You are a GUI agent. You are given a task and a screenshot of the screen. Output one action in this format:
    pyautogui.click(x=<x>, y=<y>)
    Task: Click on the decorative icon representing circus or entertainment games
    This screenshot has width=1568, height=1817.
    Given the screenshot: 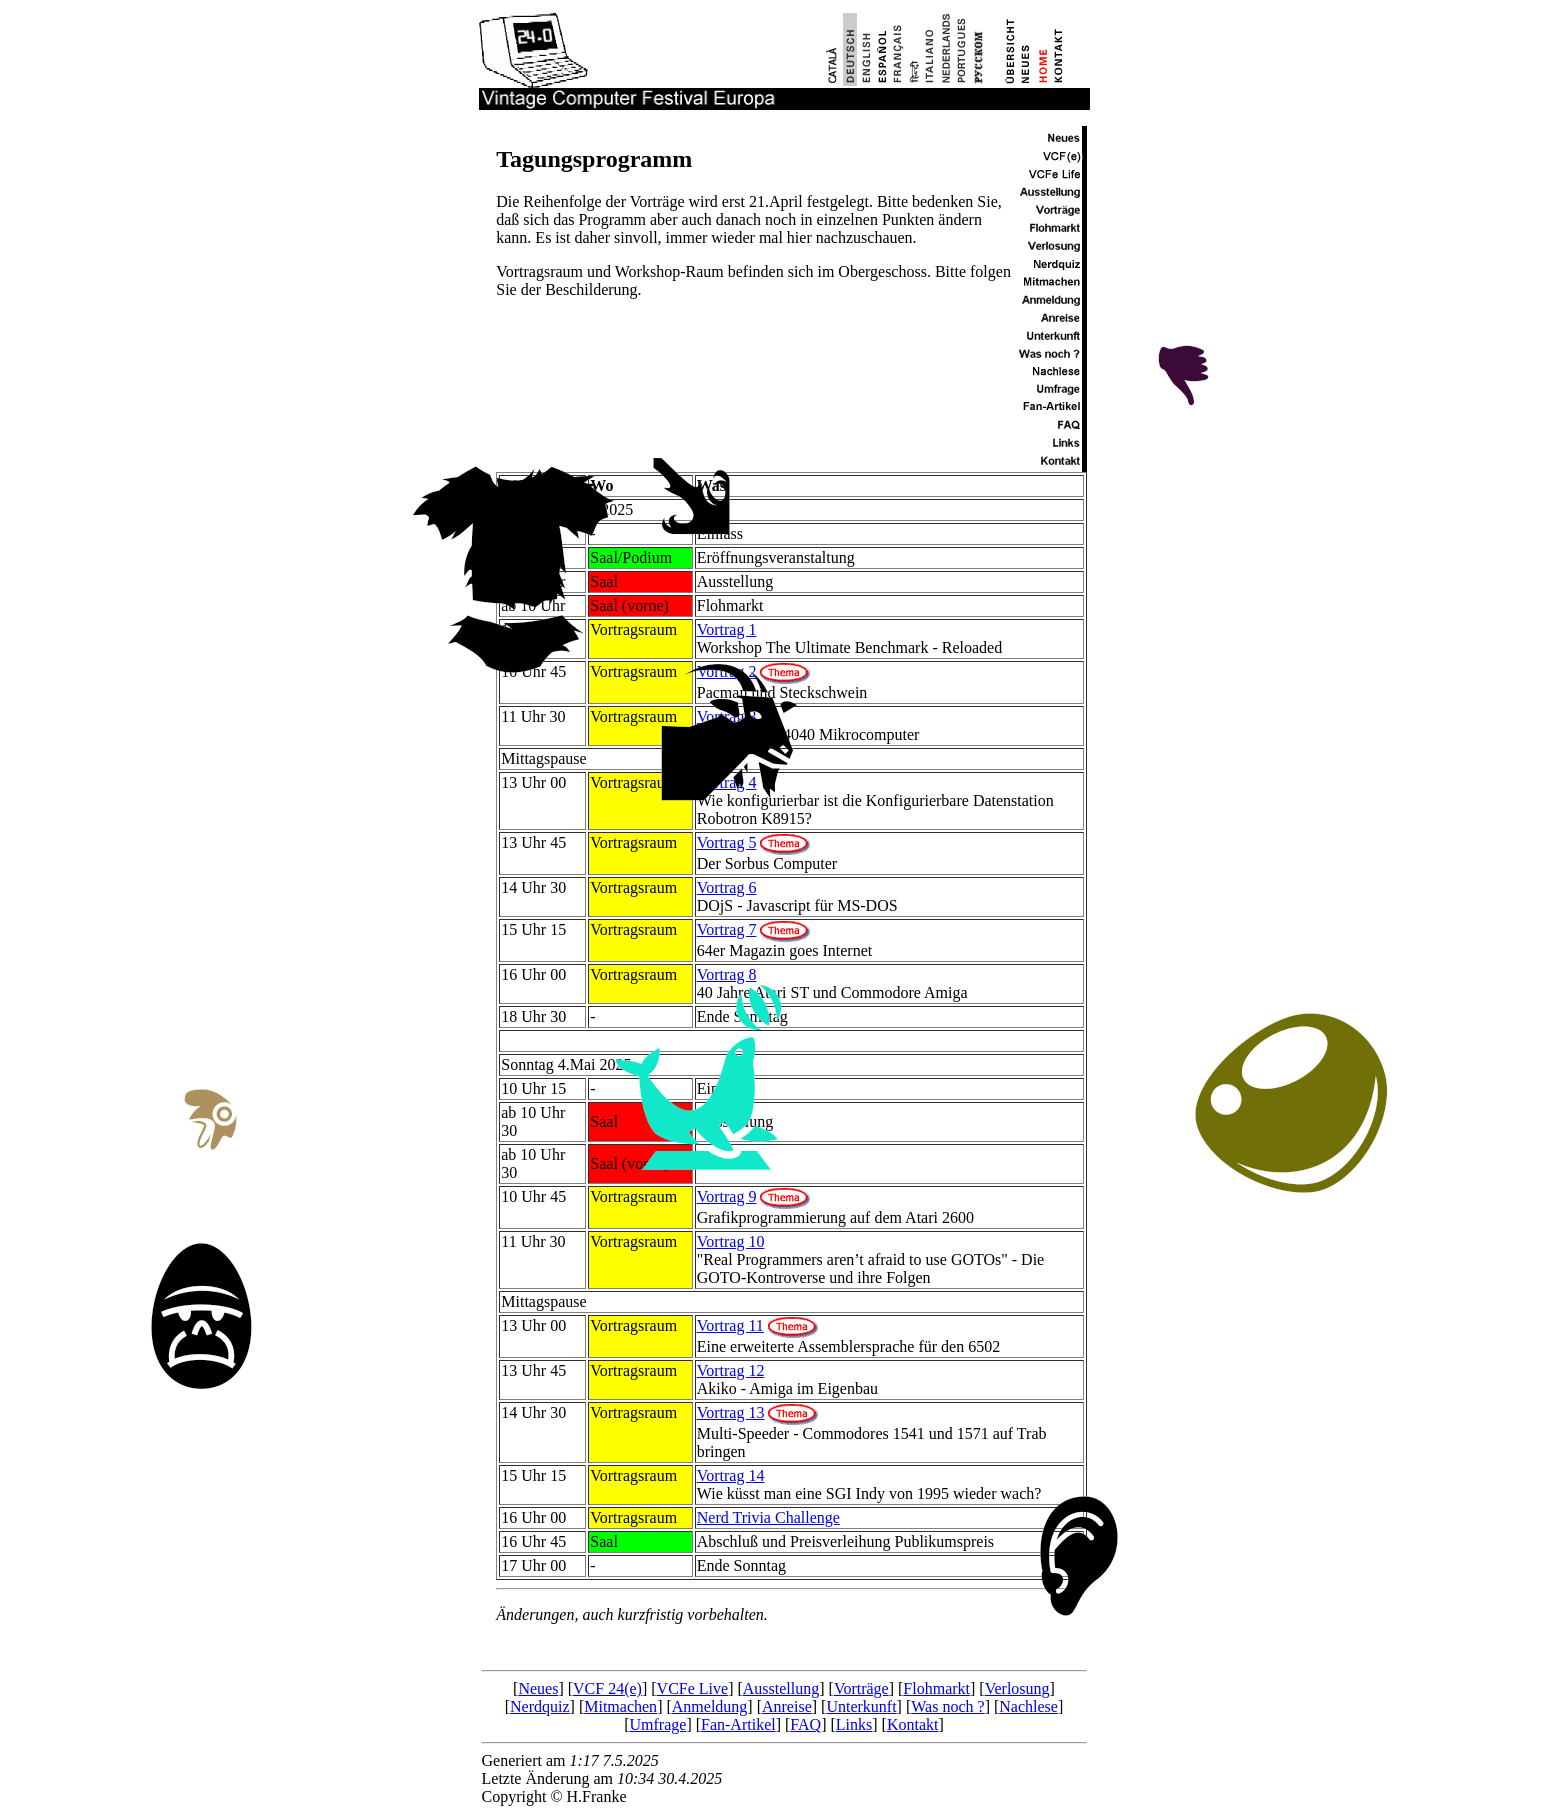 What is the action you would take?
    pyautogui.click(x=706, y=1075)
    